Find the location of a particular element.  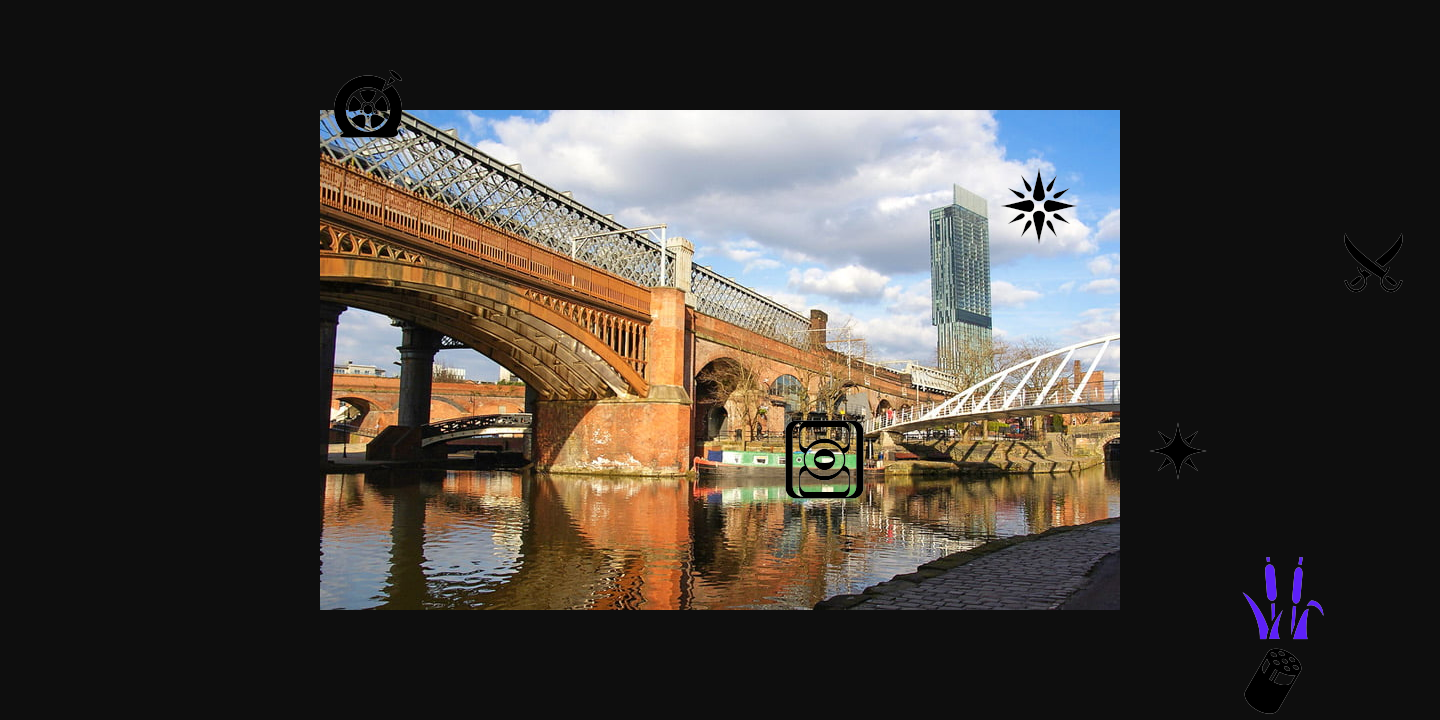

initiate combat or battle mode is located at coordinates (1373, 262).